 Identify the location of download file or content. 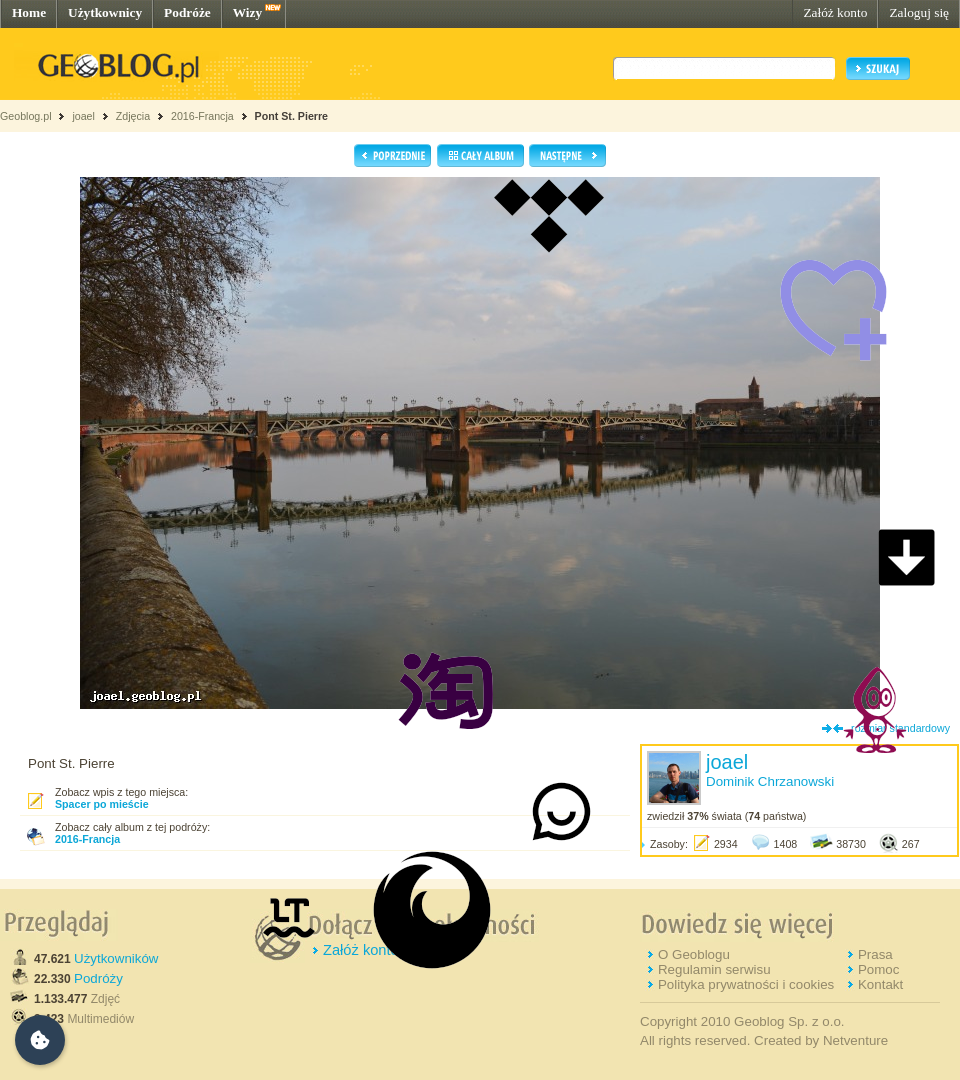
(906, 557).